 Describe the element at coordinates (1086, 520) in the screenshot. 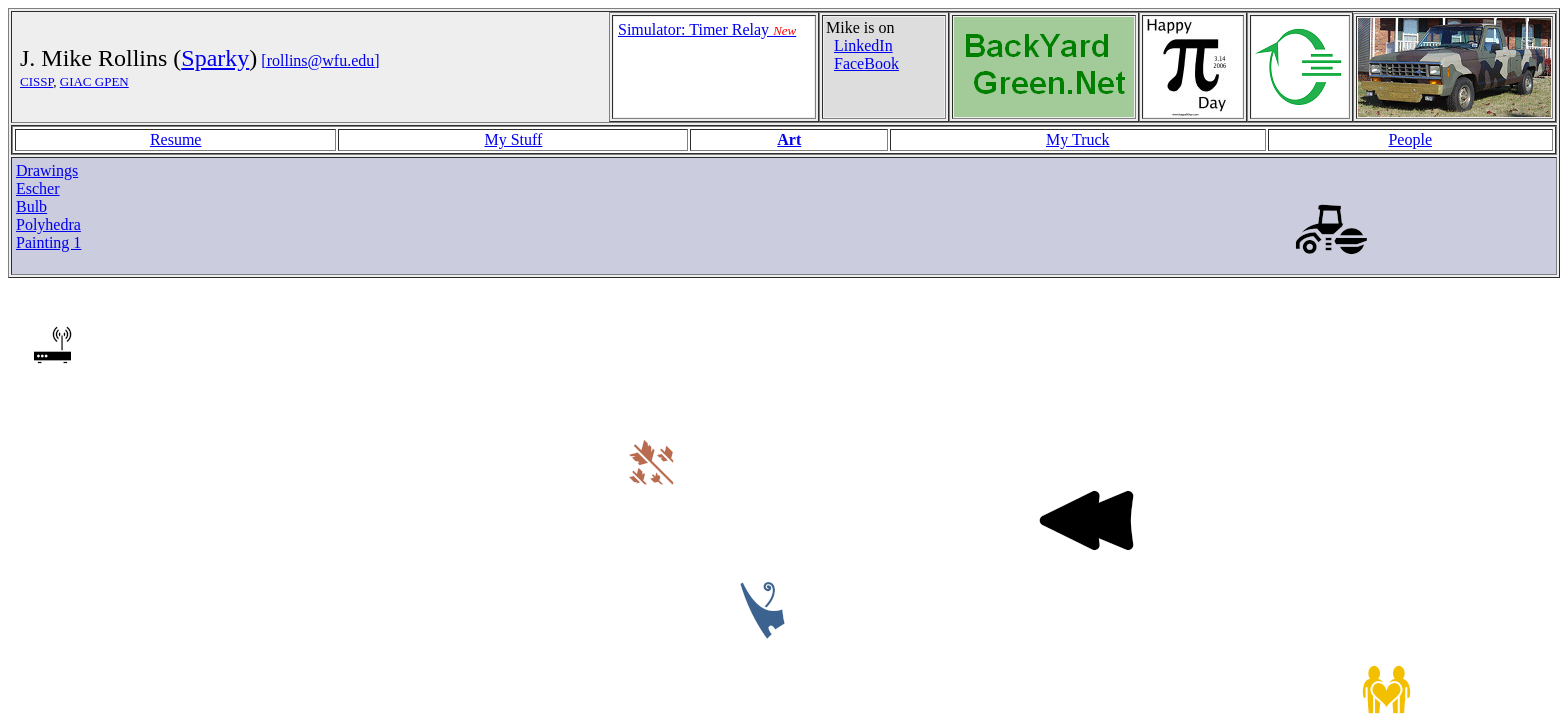

I see `rewind or skip backward in media playback` at that location.